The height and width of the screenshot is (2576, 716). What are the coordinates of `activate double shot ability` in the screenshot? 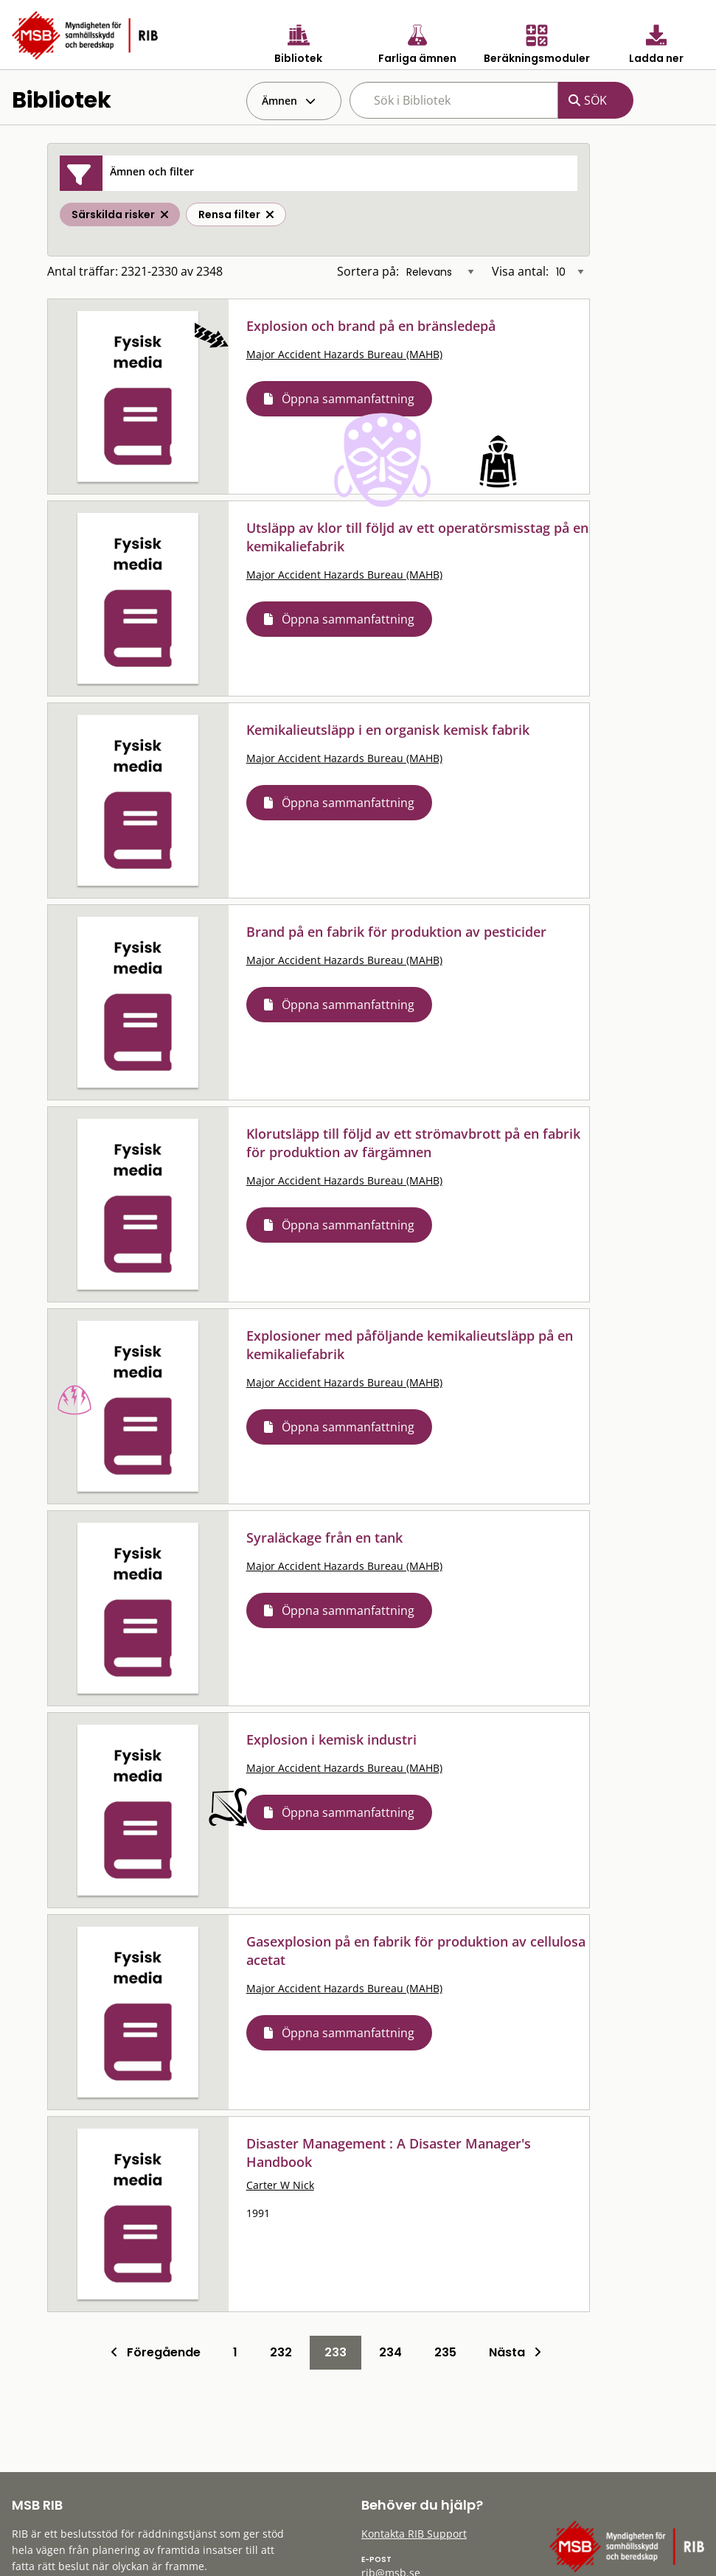 It's located at (228, 1807).